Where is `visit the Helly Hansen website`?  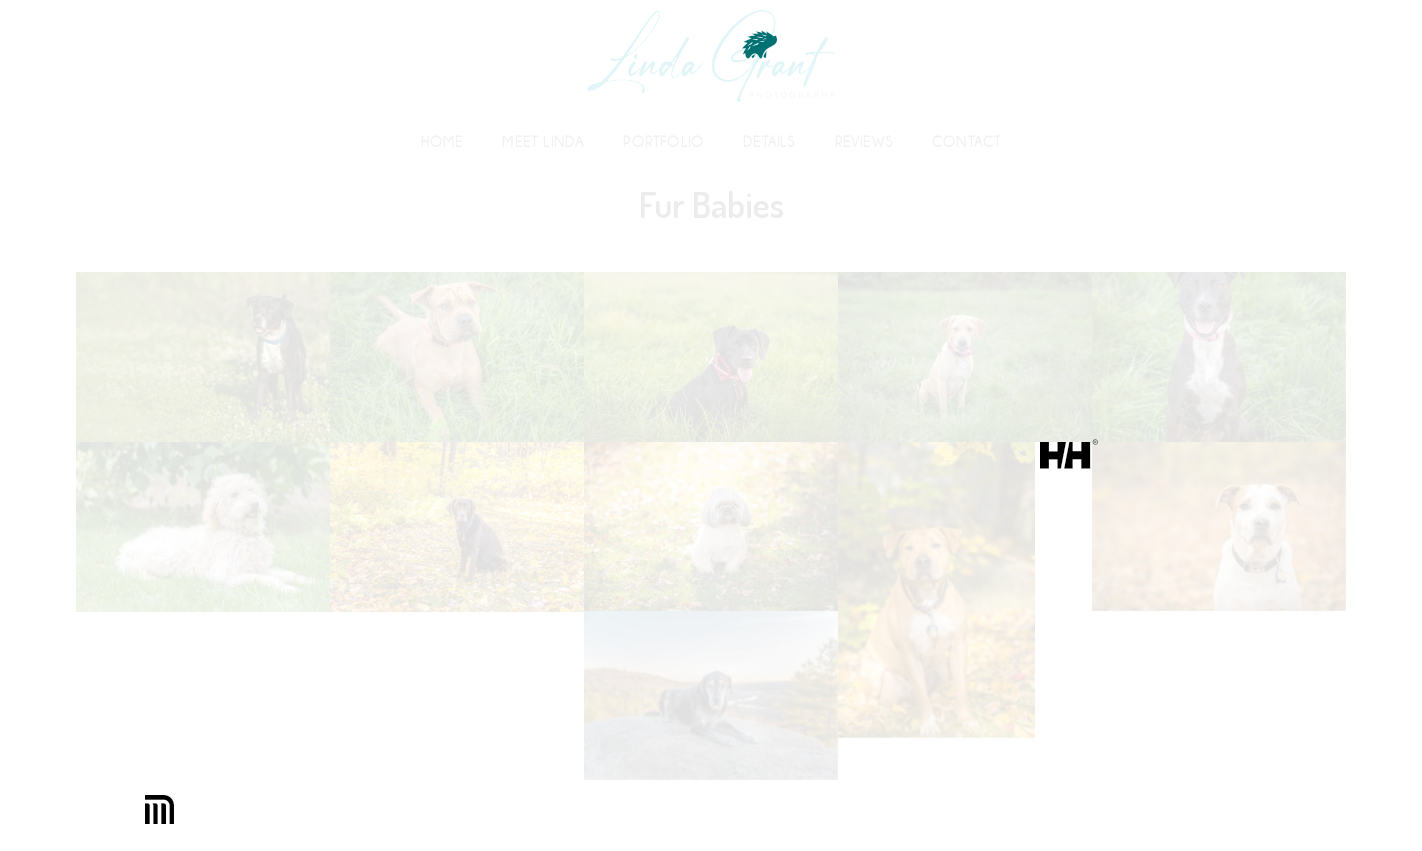 visit the Helly Hansen website is located at coordinates (1069, 454).